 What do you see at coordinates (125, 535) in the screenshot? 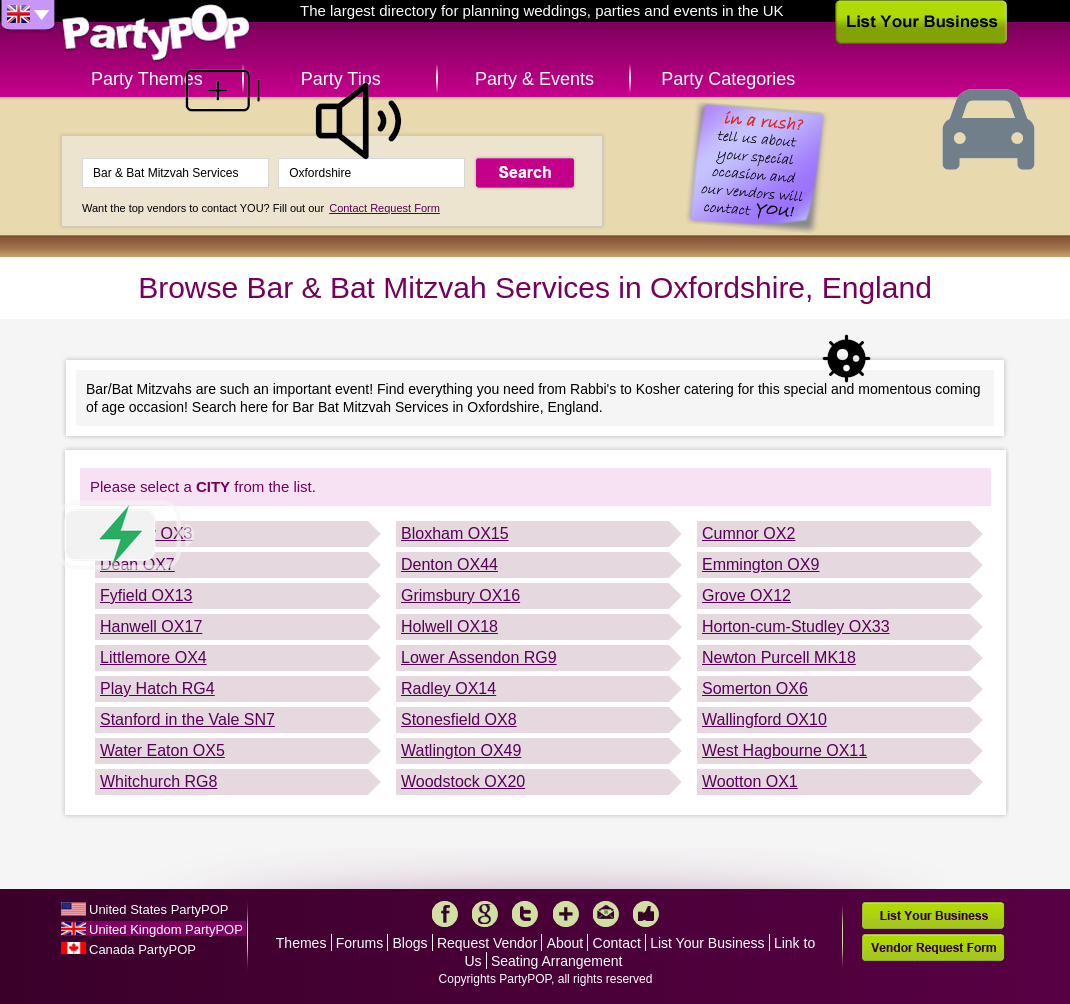
I see `indicates battery is charging at 80% capacity` at bounding box center [125, 535].